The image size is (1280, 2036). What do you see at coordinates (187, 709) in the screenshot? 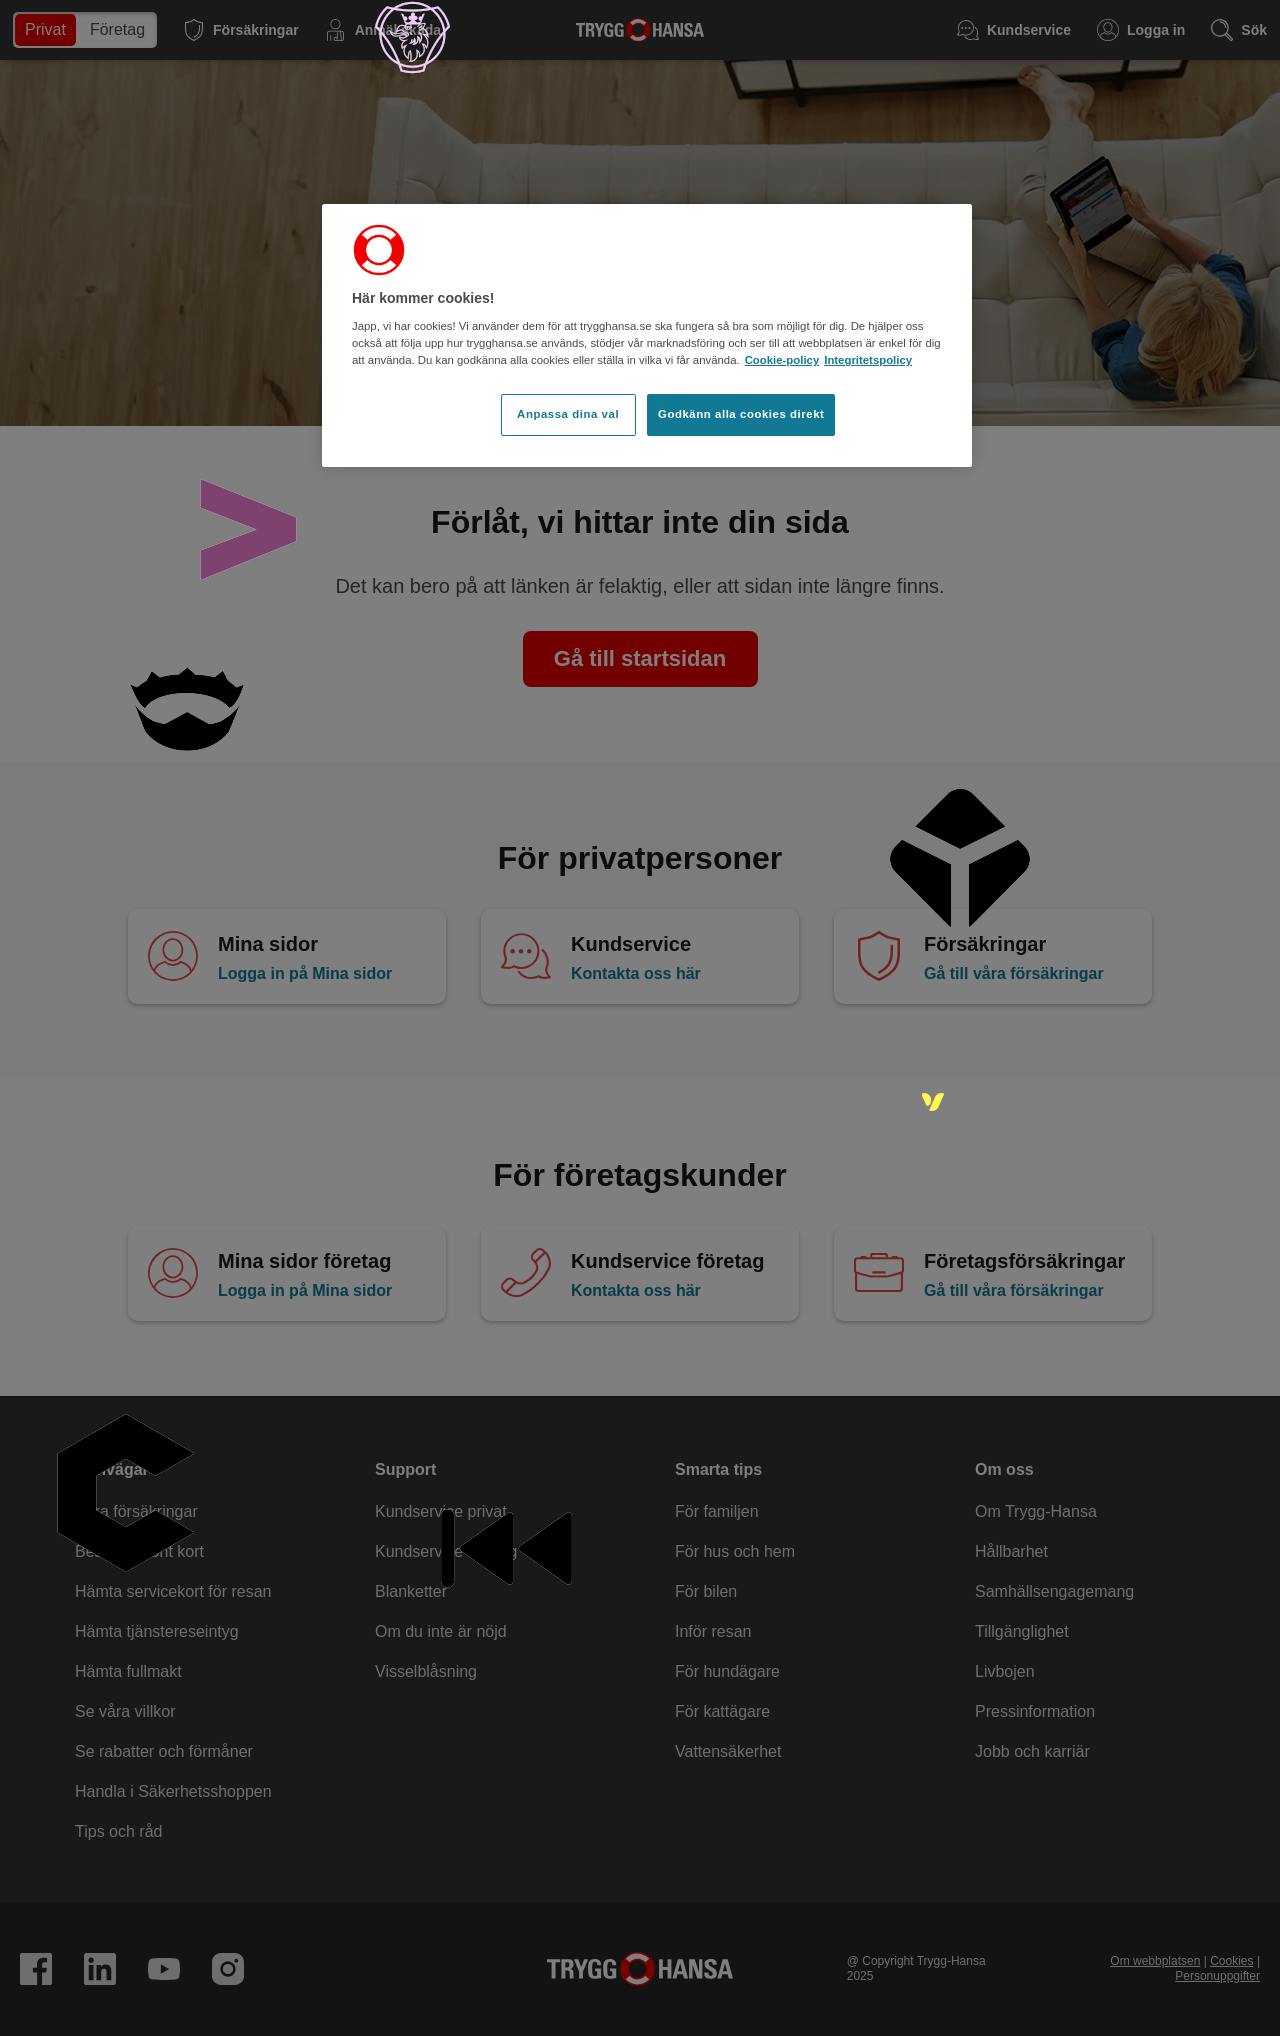
I see `navigate to the nim programming language website` at bounding box center [187, 709].